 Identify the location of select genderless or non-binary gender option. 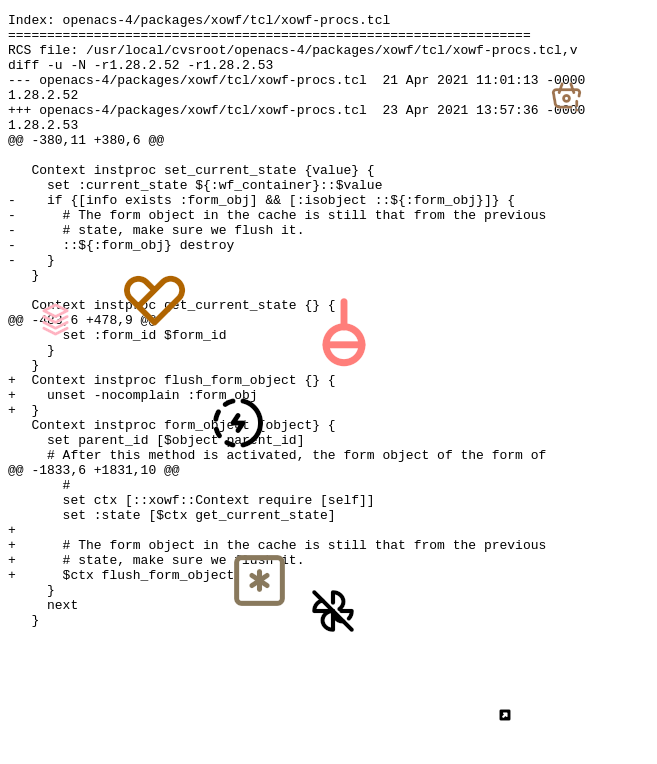
(344, 334).